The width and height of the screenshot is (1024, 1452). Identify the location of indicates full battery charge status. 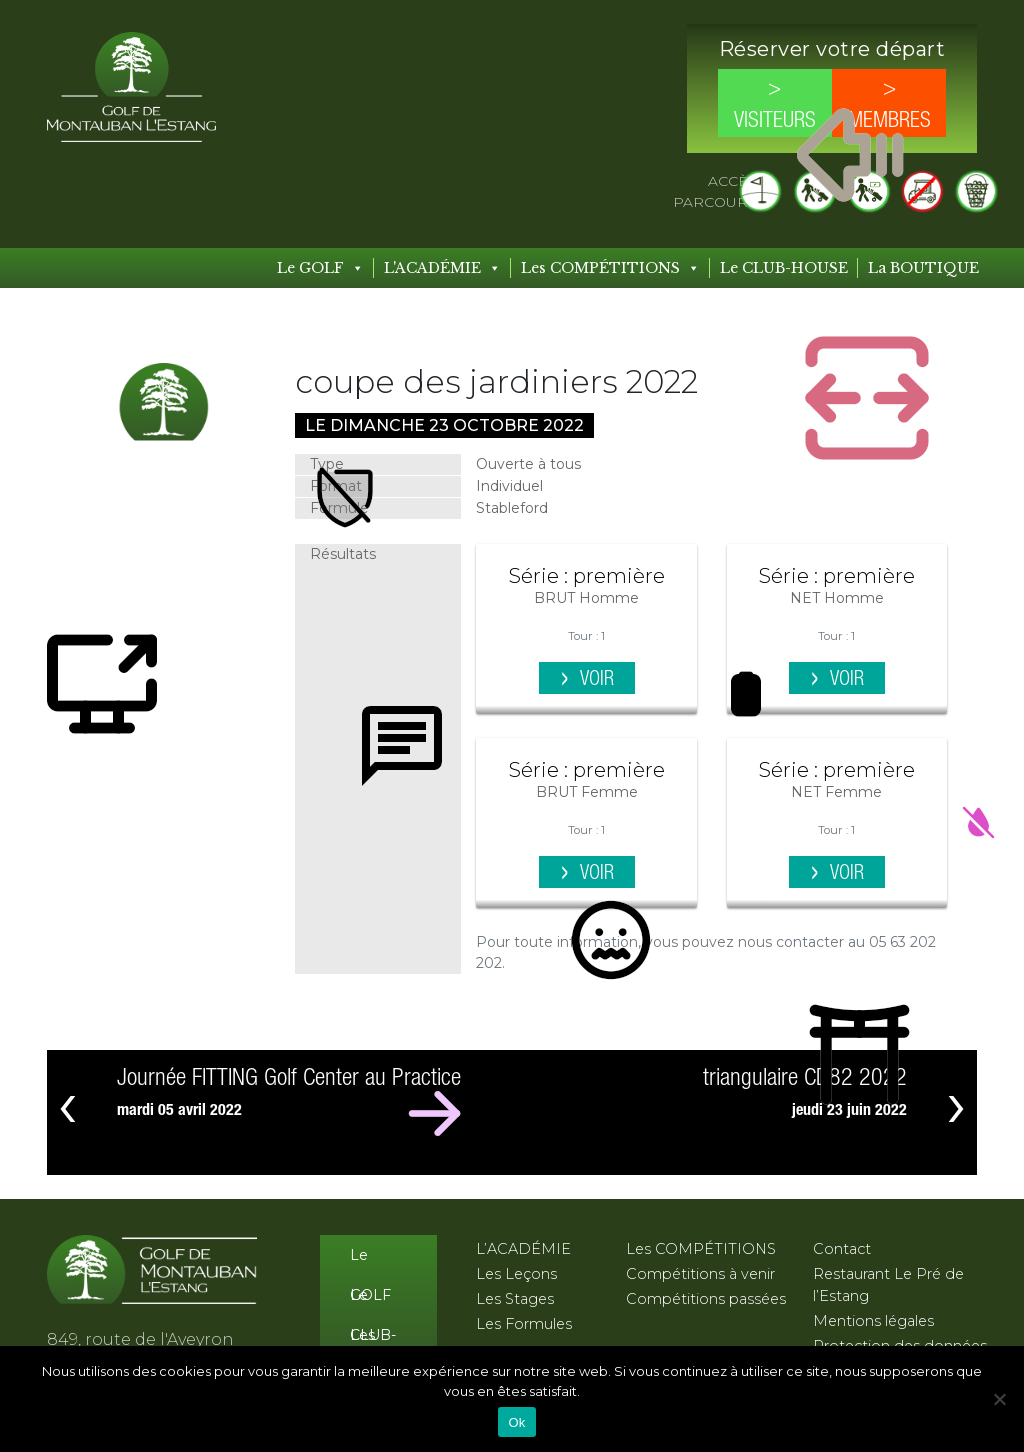
(746, 694).